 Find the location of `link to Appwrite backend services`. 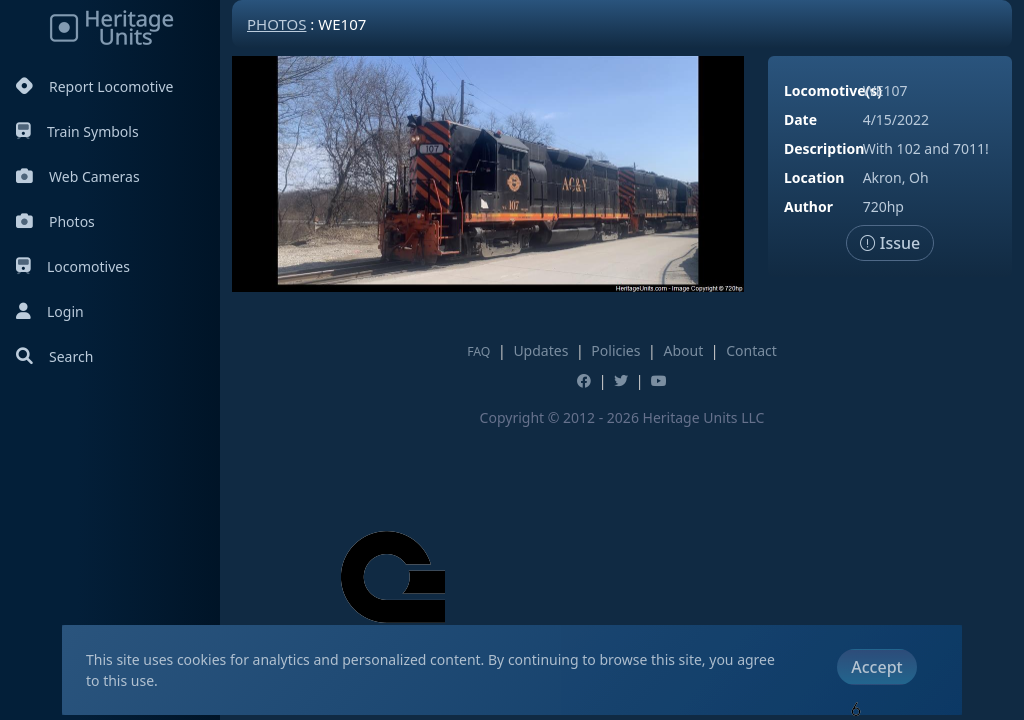

link to Appwrite backend services is located at coordinates (393, 577).